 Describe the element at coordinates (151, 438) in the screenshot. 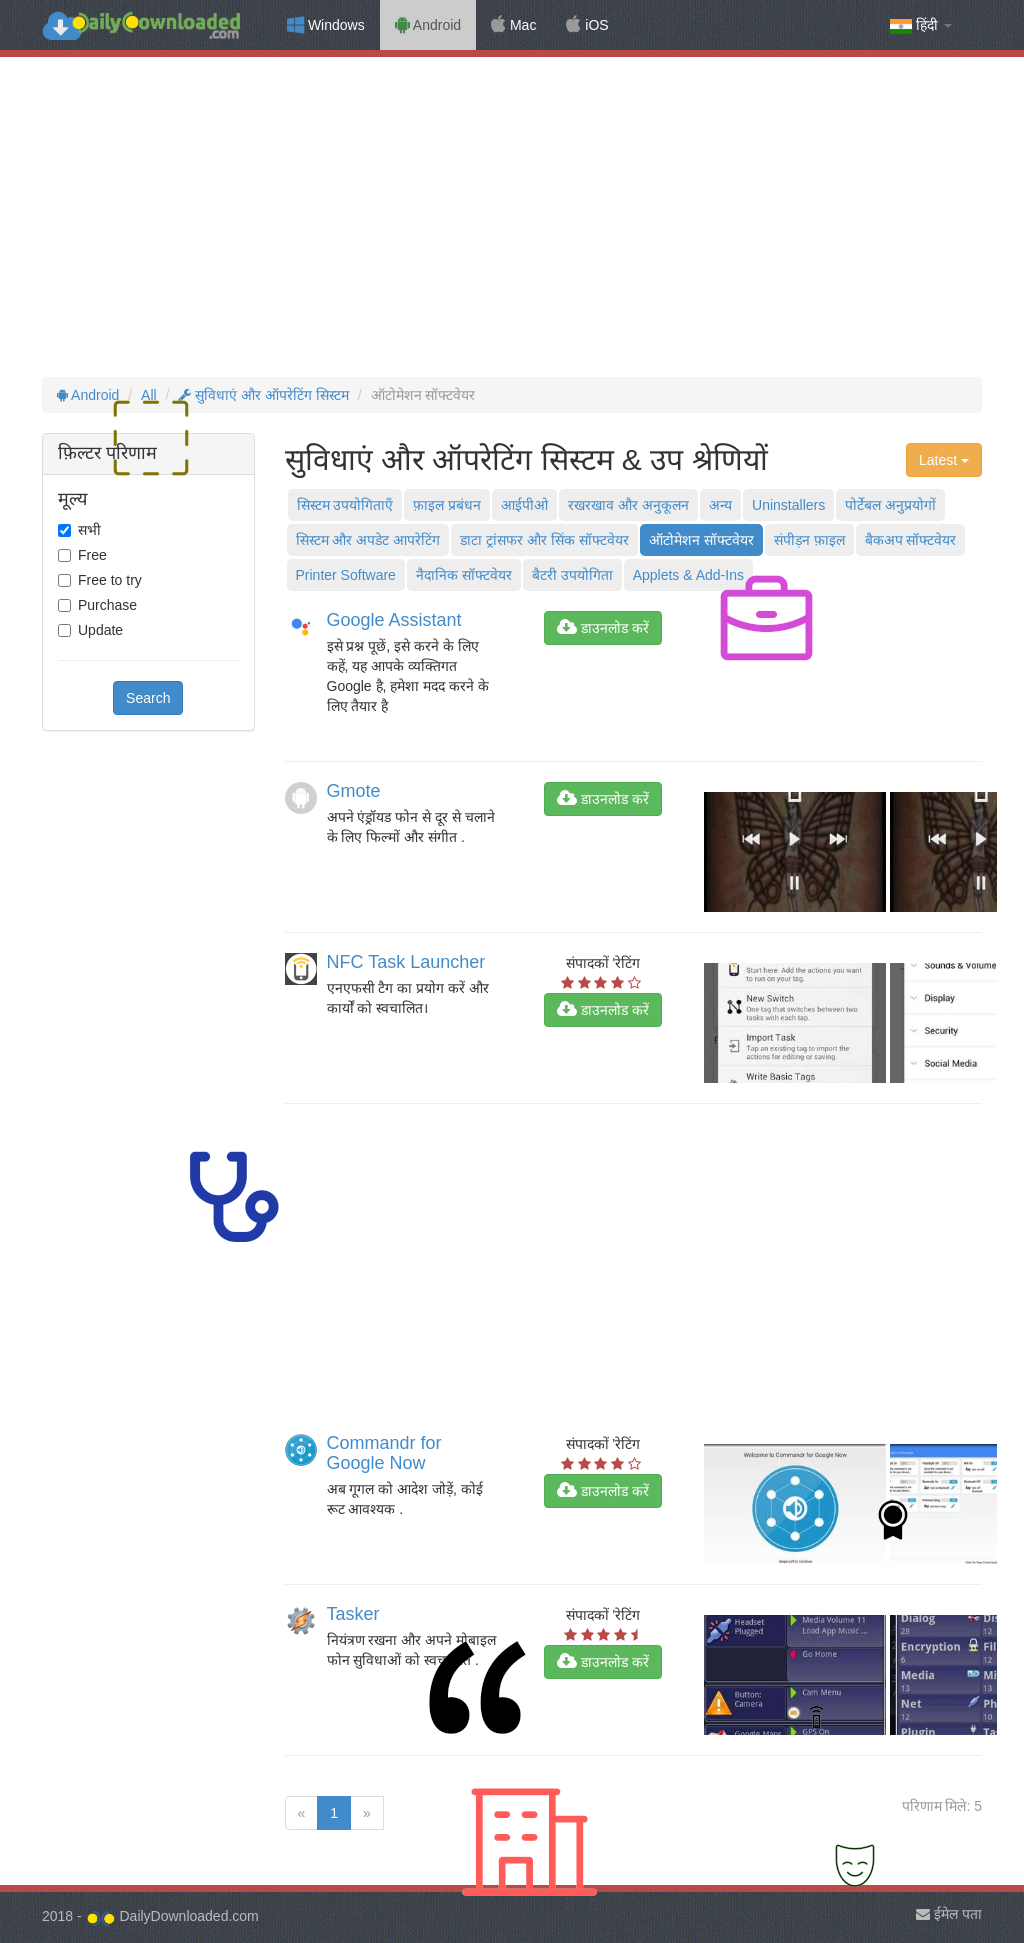

I see `select an area or region` at that location.